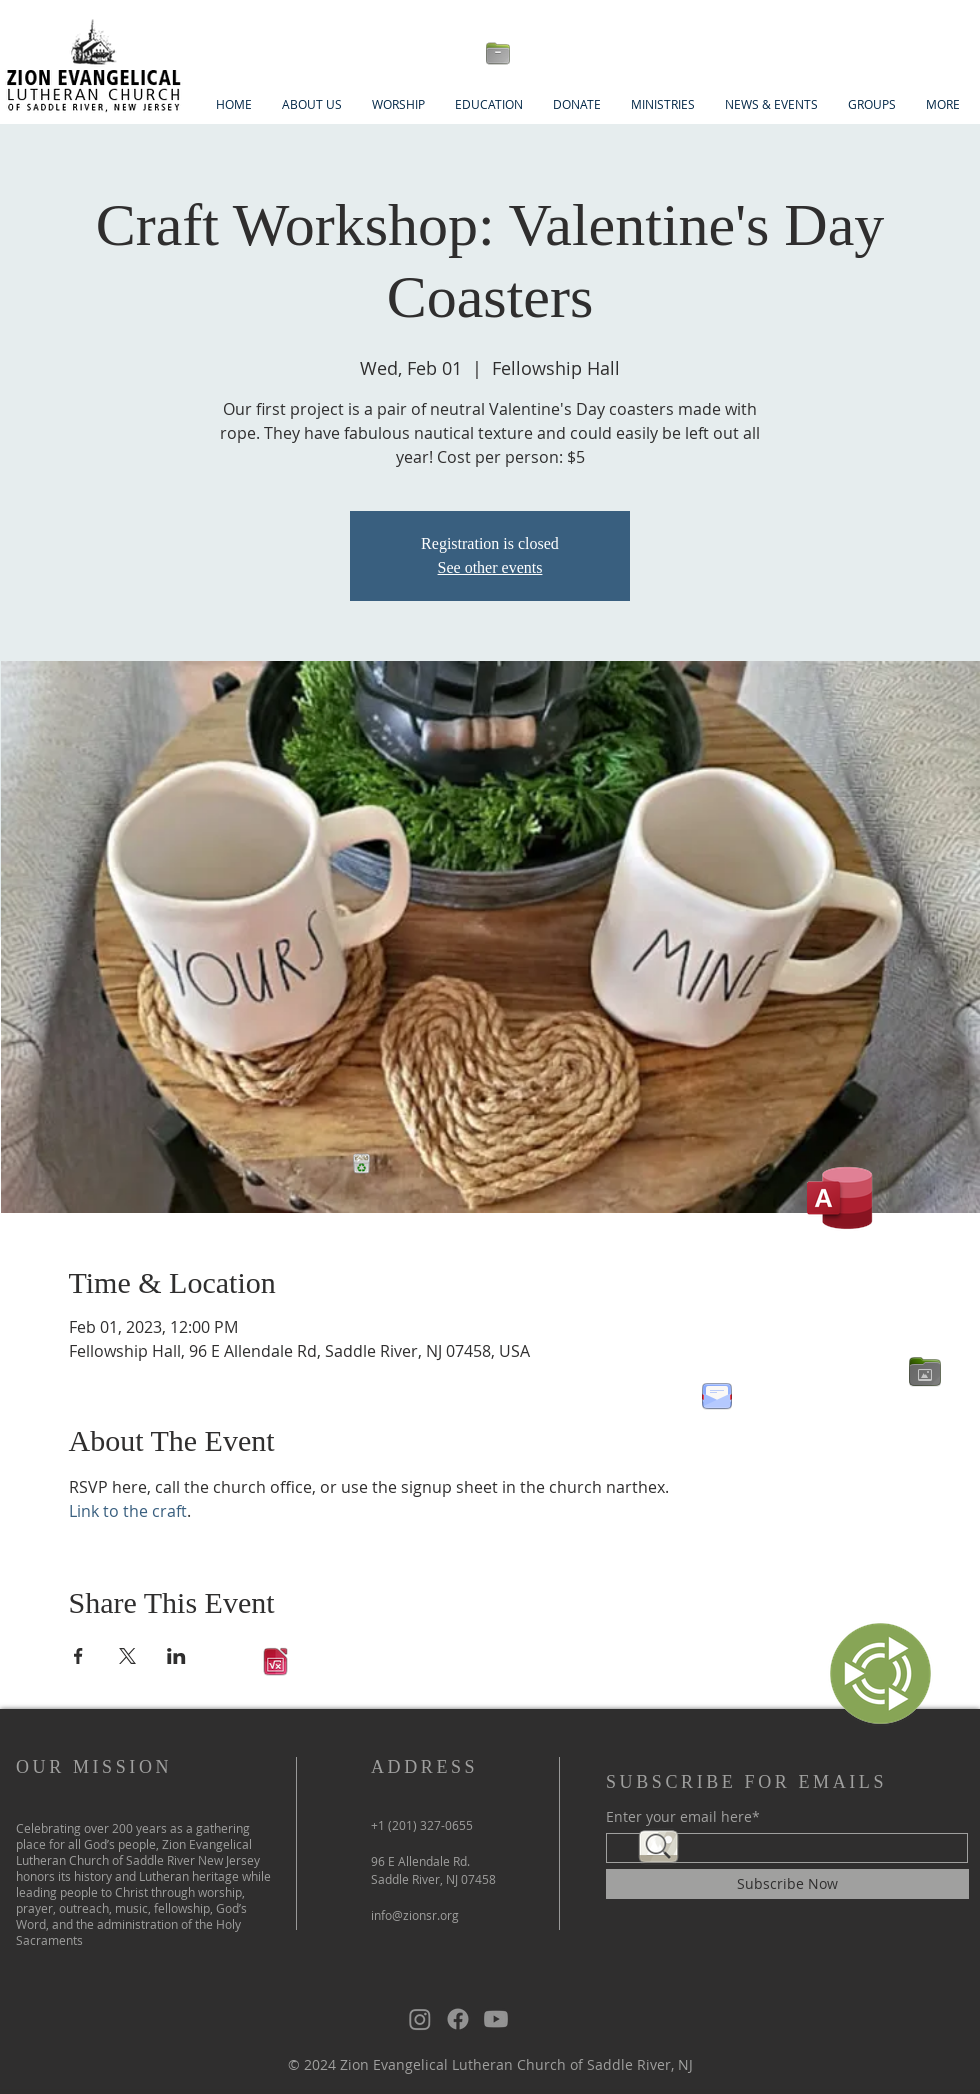 The width and height of the screenshot is (980, 2094). I want to click on open libreoffice math equation editor, so click(275, 1661).